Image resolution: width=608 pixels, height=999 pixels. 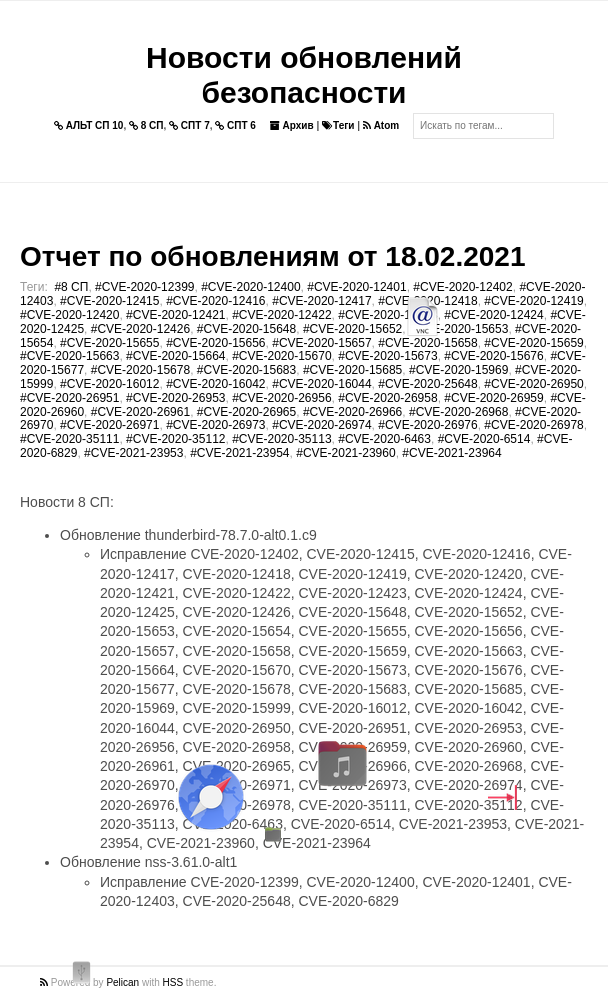 What do you see at coordinates (81, 972) in the screenshot?
I see `access connected USB hard drive` at bounding box center [81, 972].